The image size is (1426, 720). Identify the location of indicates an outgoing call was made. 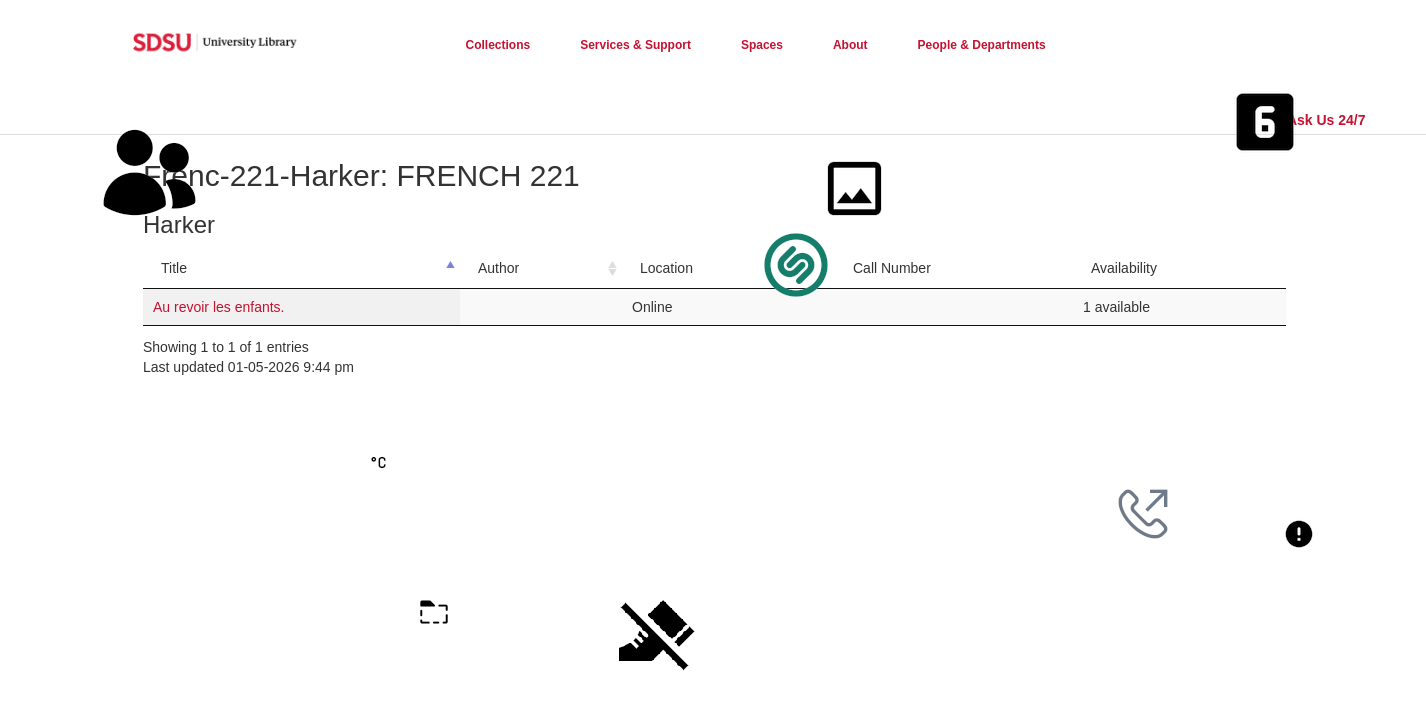
(1143, 514).